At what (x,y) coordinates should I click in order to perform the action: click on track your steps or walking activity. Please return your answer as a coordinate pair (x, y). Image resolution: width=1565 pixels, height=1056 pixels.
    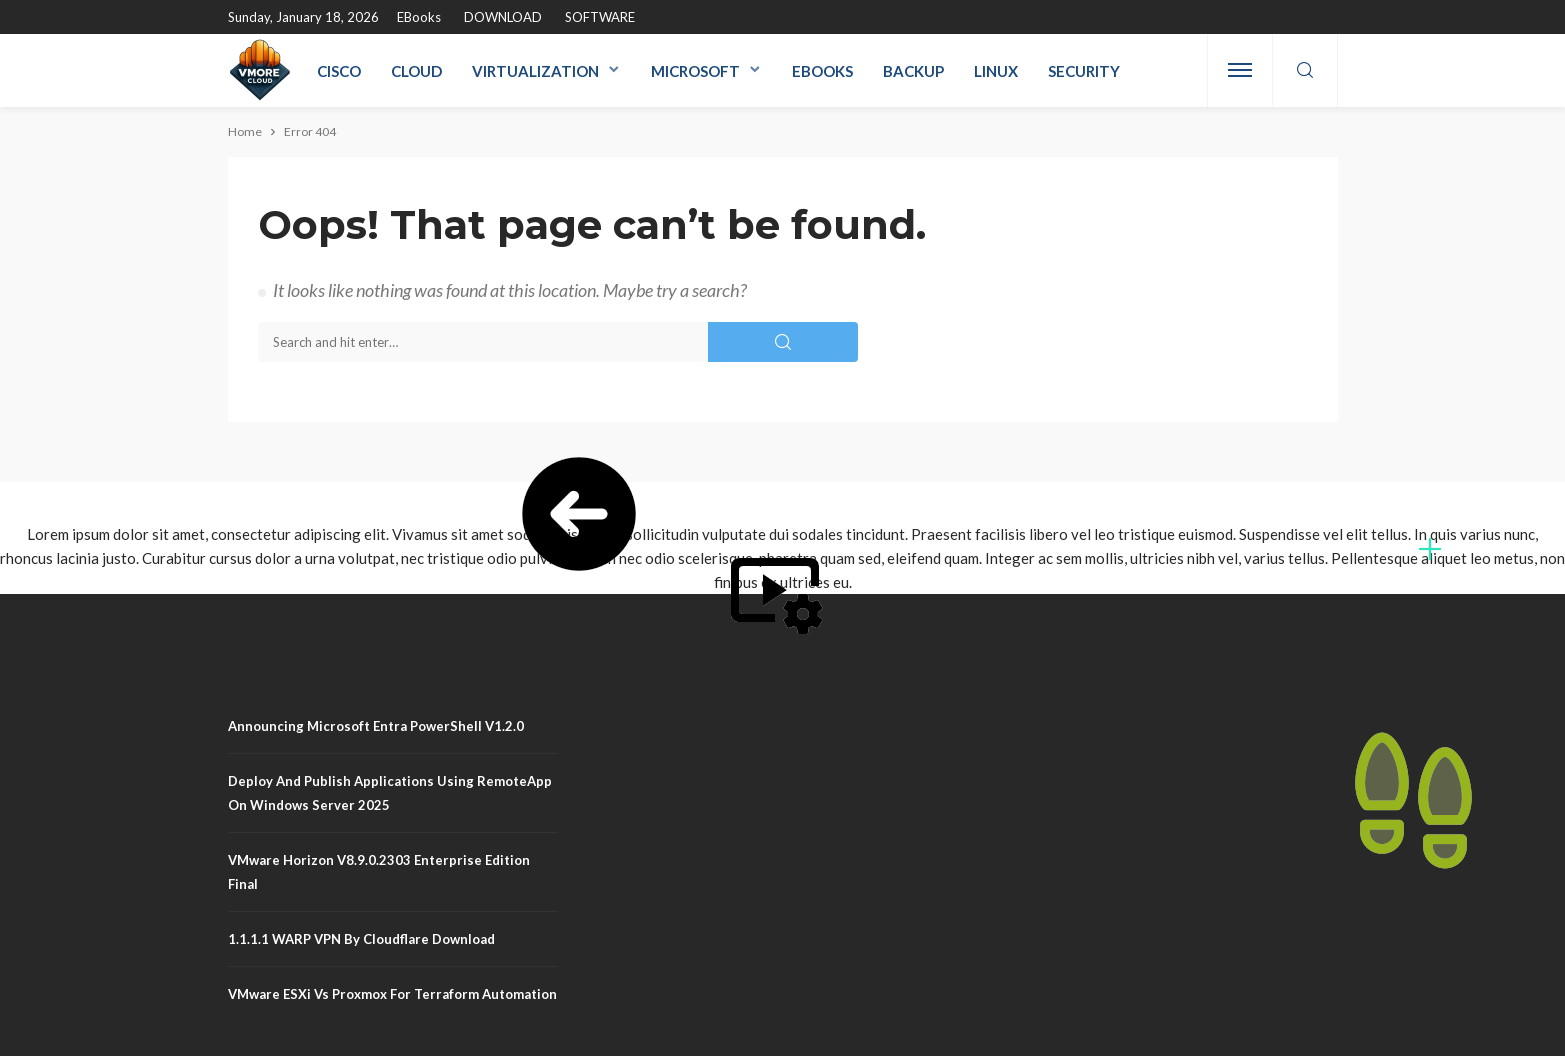
    Looking at the image, I should click on (1413, 800).